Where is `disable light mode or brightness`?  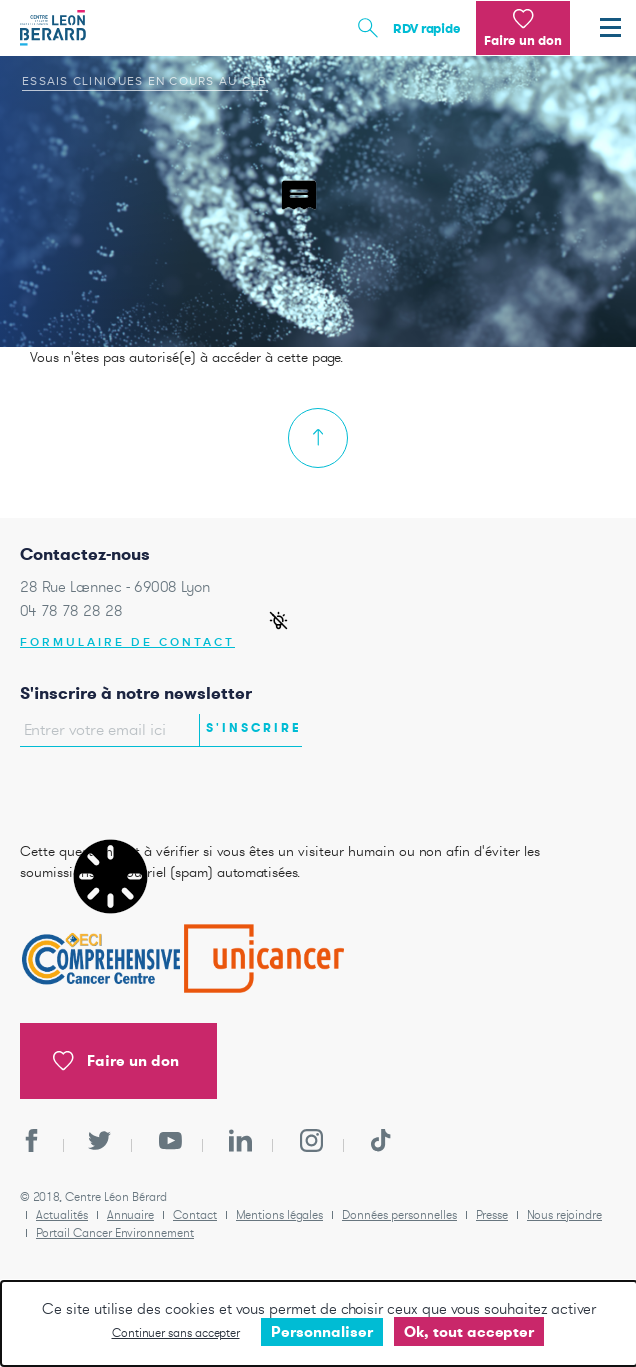
disable light mode or brightness is located at coordinates (278, 620).